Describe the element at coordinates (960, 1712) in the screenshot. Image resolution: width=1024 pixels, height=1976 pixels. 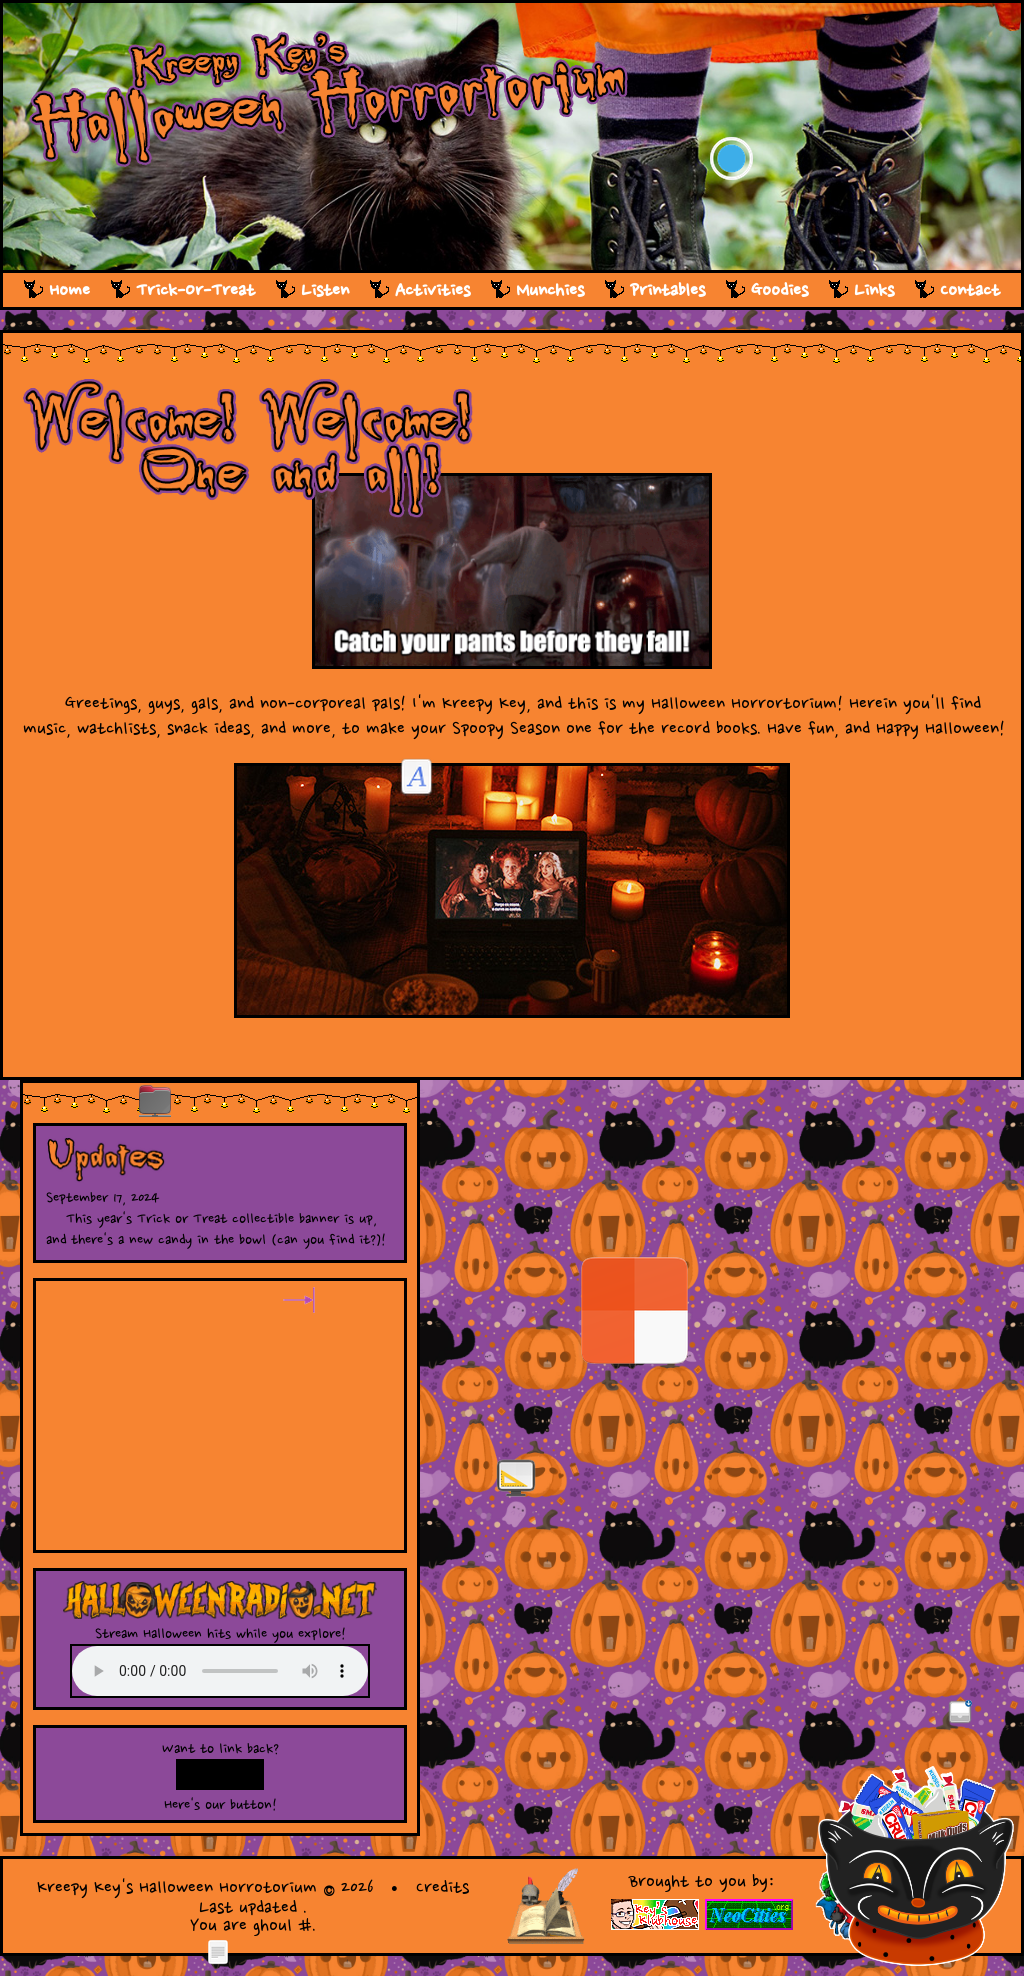
I see `move message to inbox` at that location.